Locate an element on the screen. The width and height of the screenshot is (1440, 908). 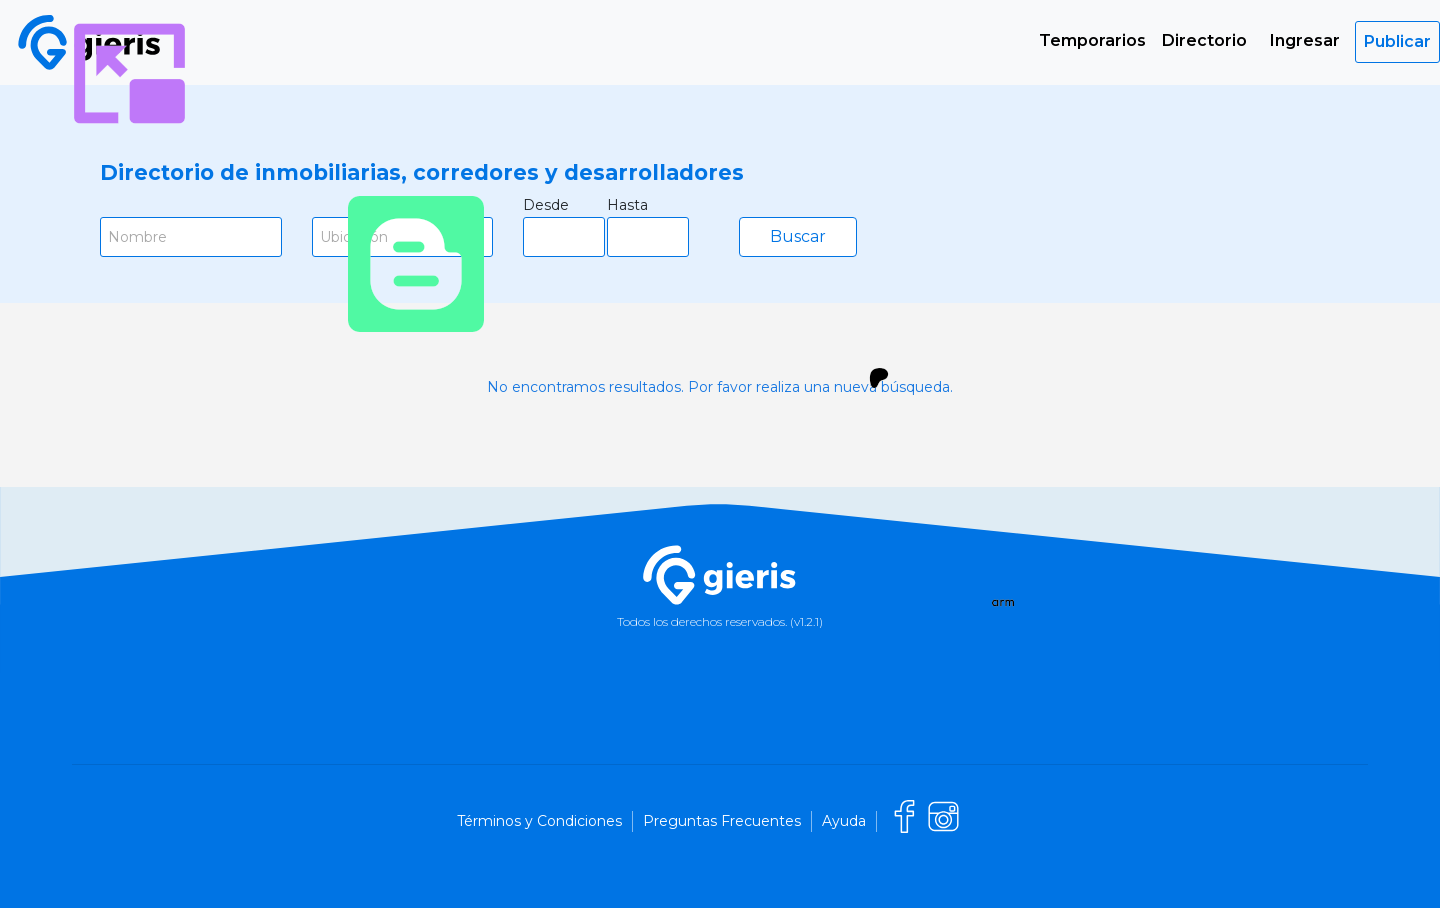
visit patreon page is located at coordinates (879, 378).